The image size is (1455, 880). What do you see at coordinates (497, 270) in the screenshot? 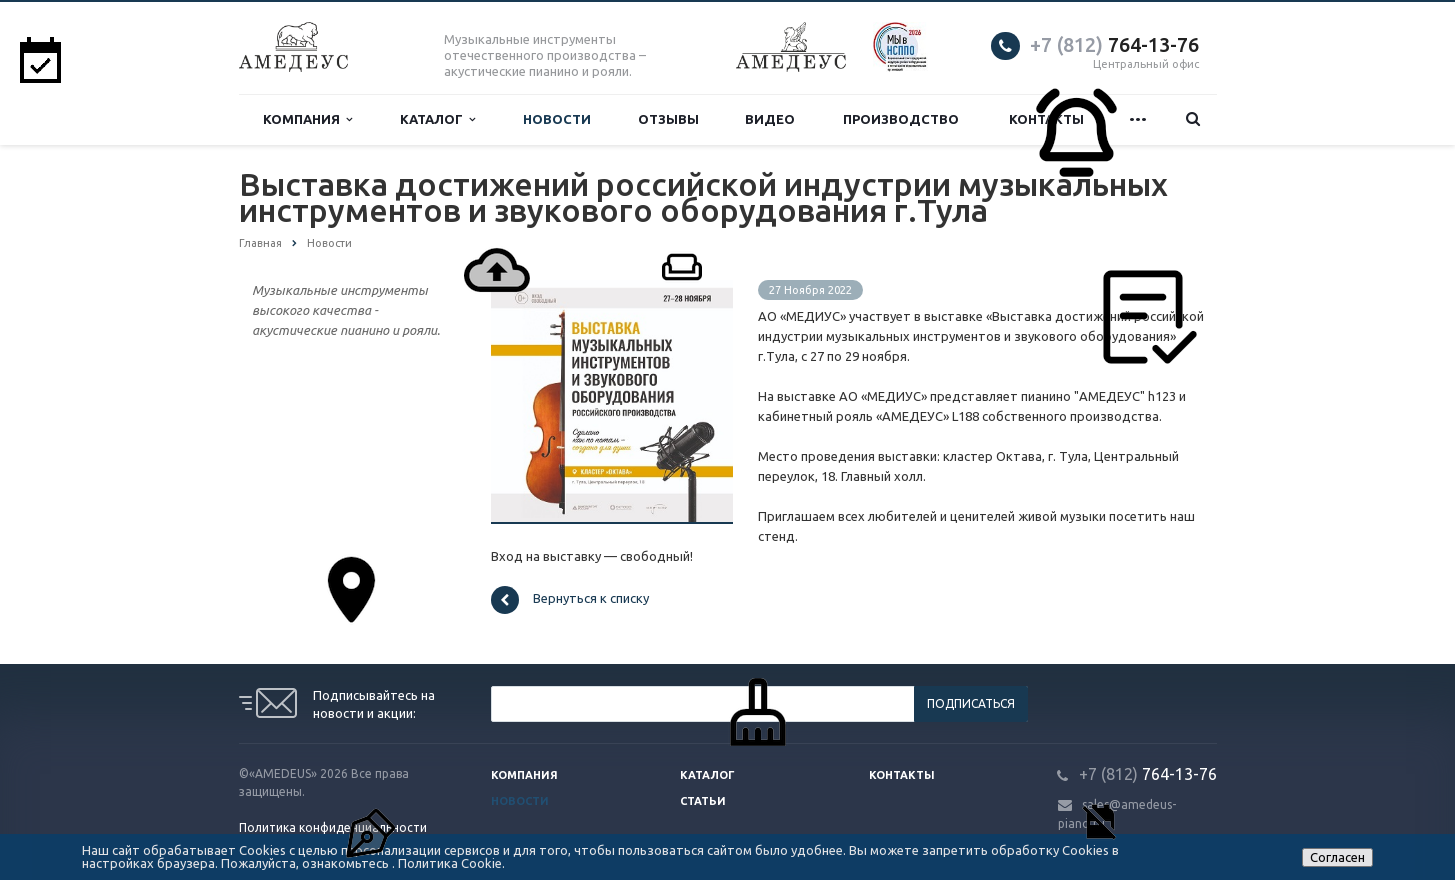
I see `upload files to cloud storage` at bounding box center [497, 270].